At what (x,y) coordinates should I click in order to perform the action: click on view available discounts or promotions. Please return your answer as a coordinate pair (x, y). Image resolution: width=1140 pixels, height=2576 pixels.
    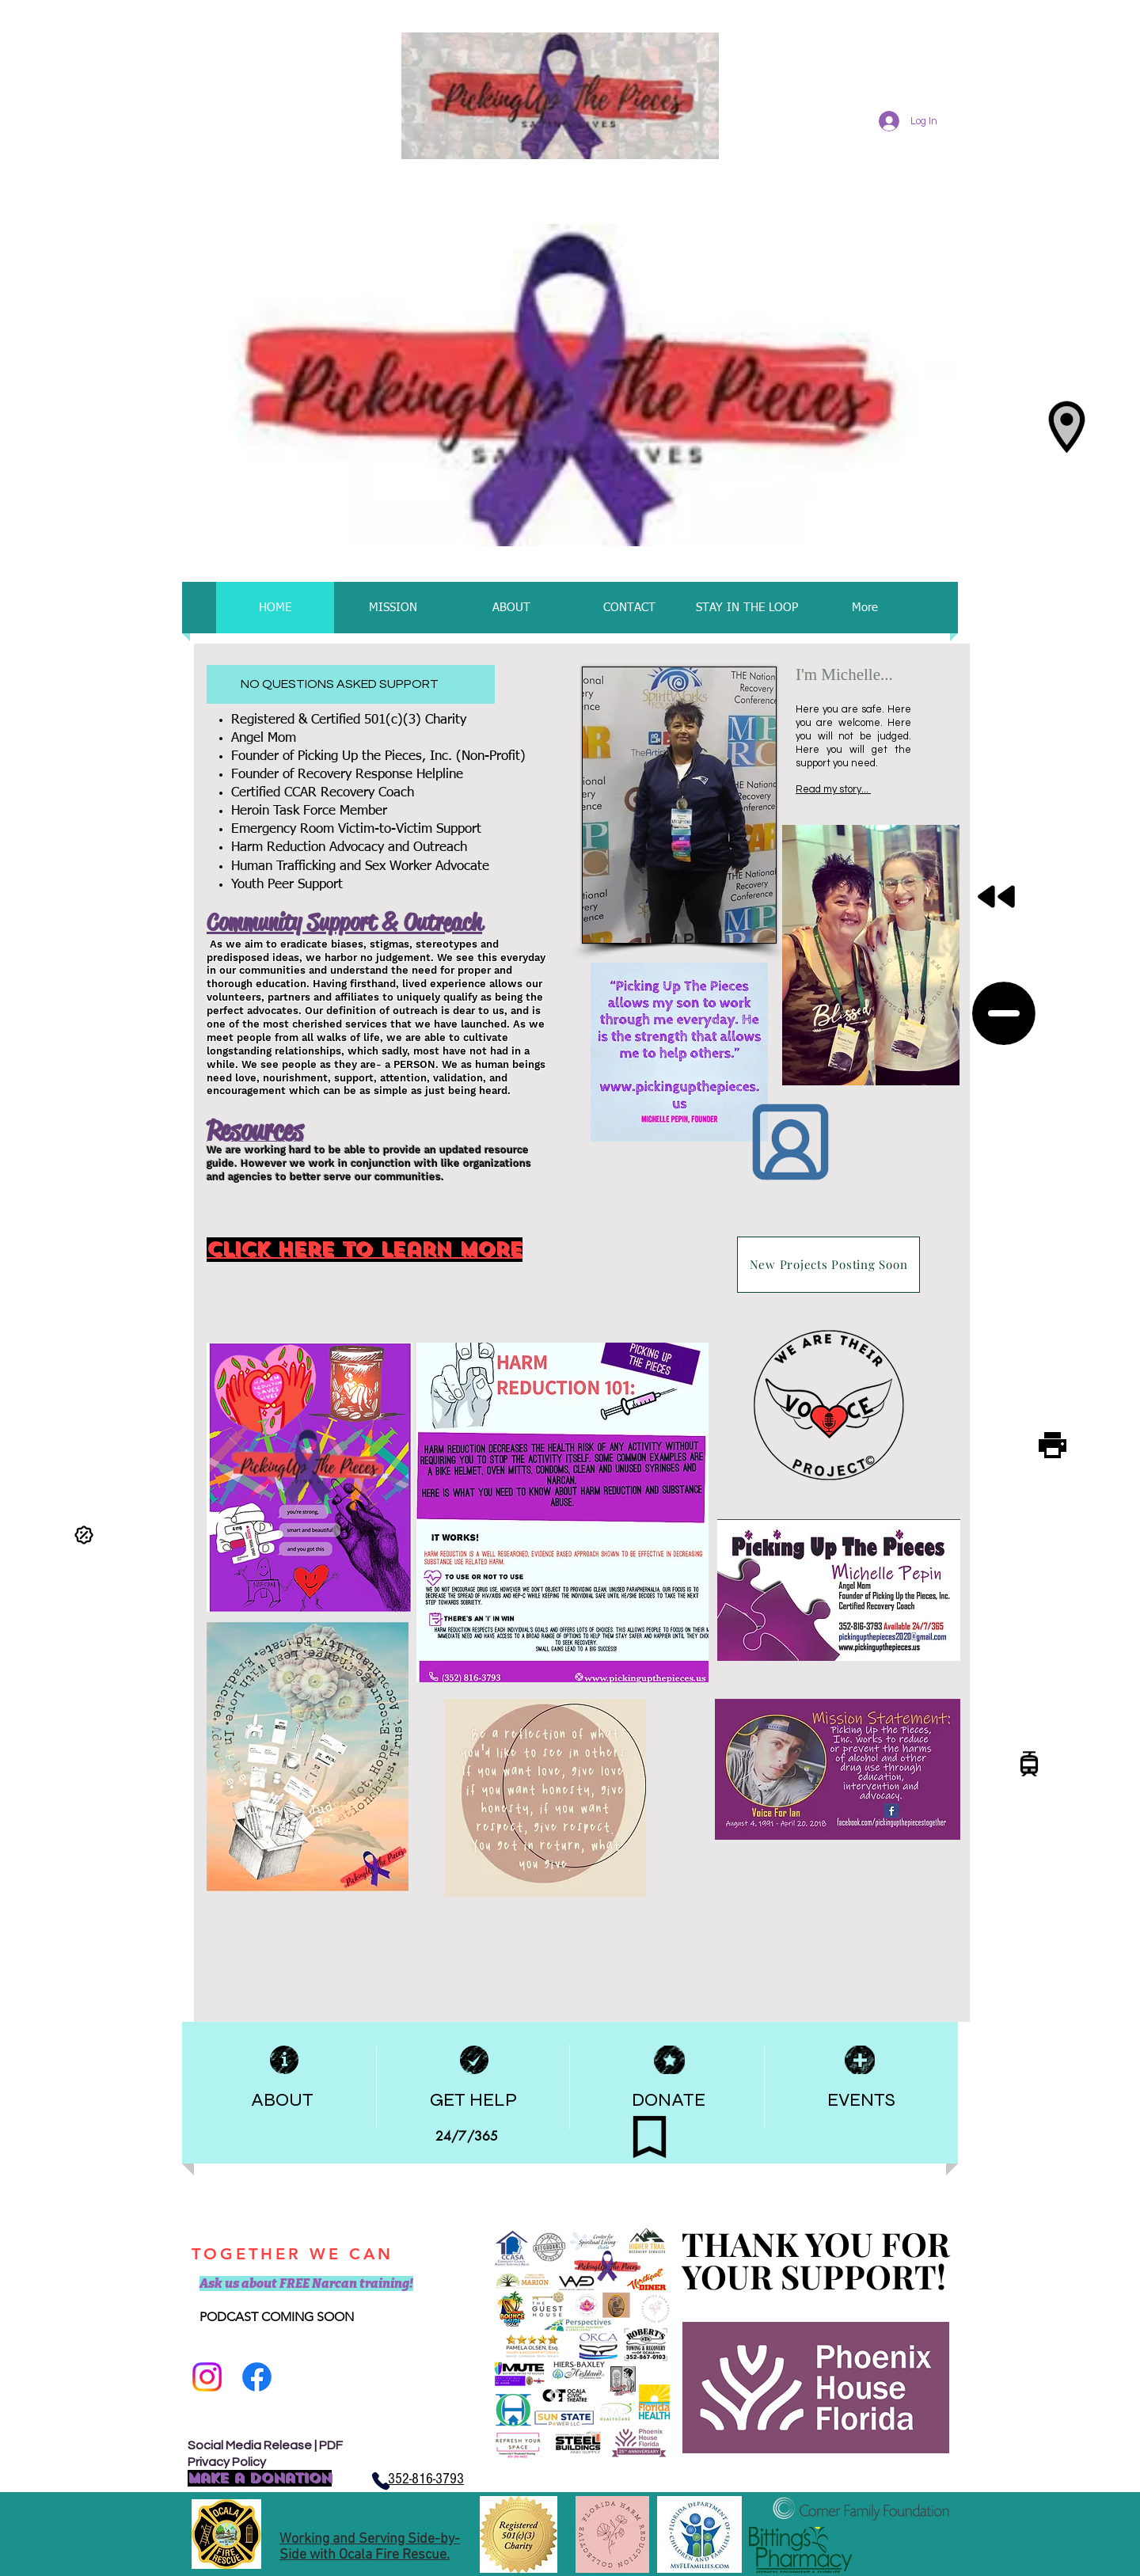
    Looking at the image, I should click on (84, 1535).